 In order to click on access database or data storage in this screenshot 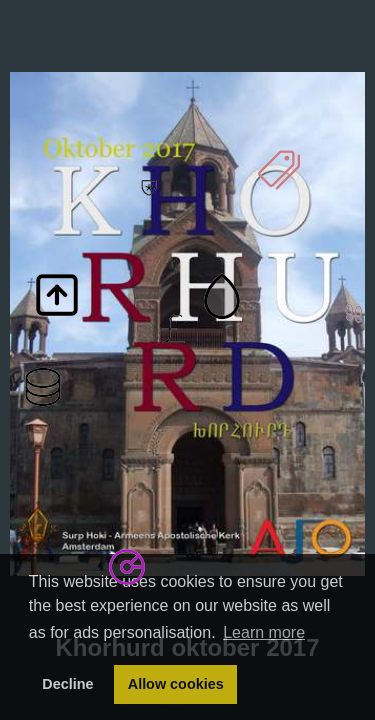, I will do `click(43, 387)`.